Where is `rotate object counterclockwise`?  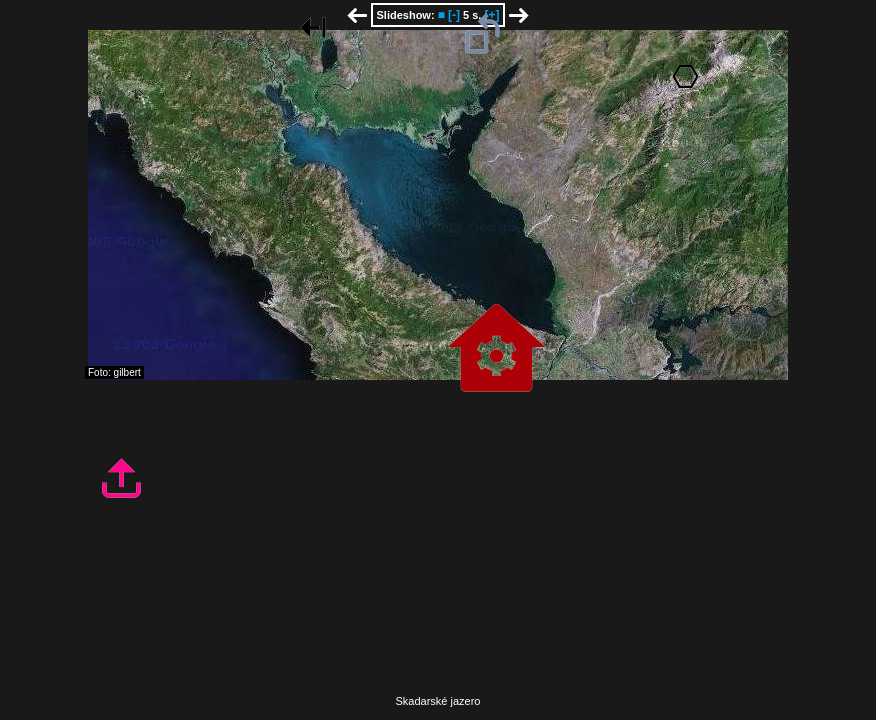
rotate object counterclockwise is located at coordinates (482, 34).